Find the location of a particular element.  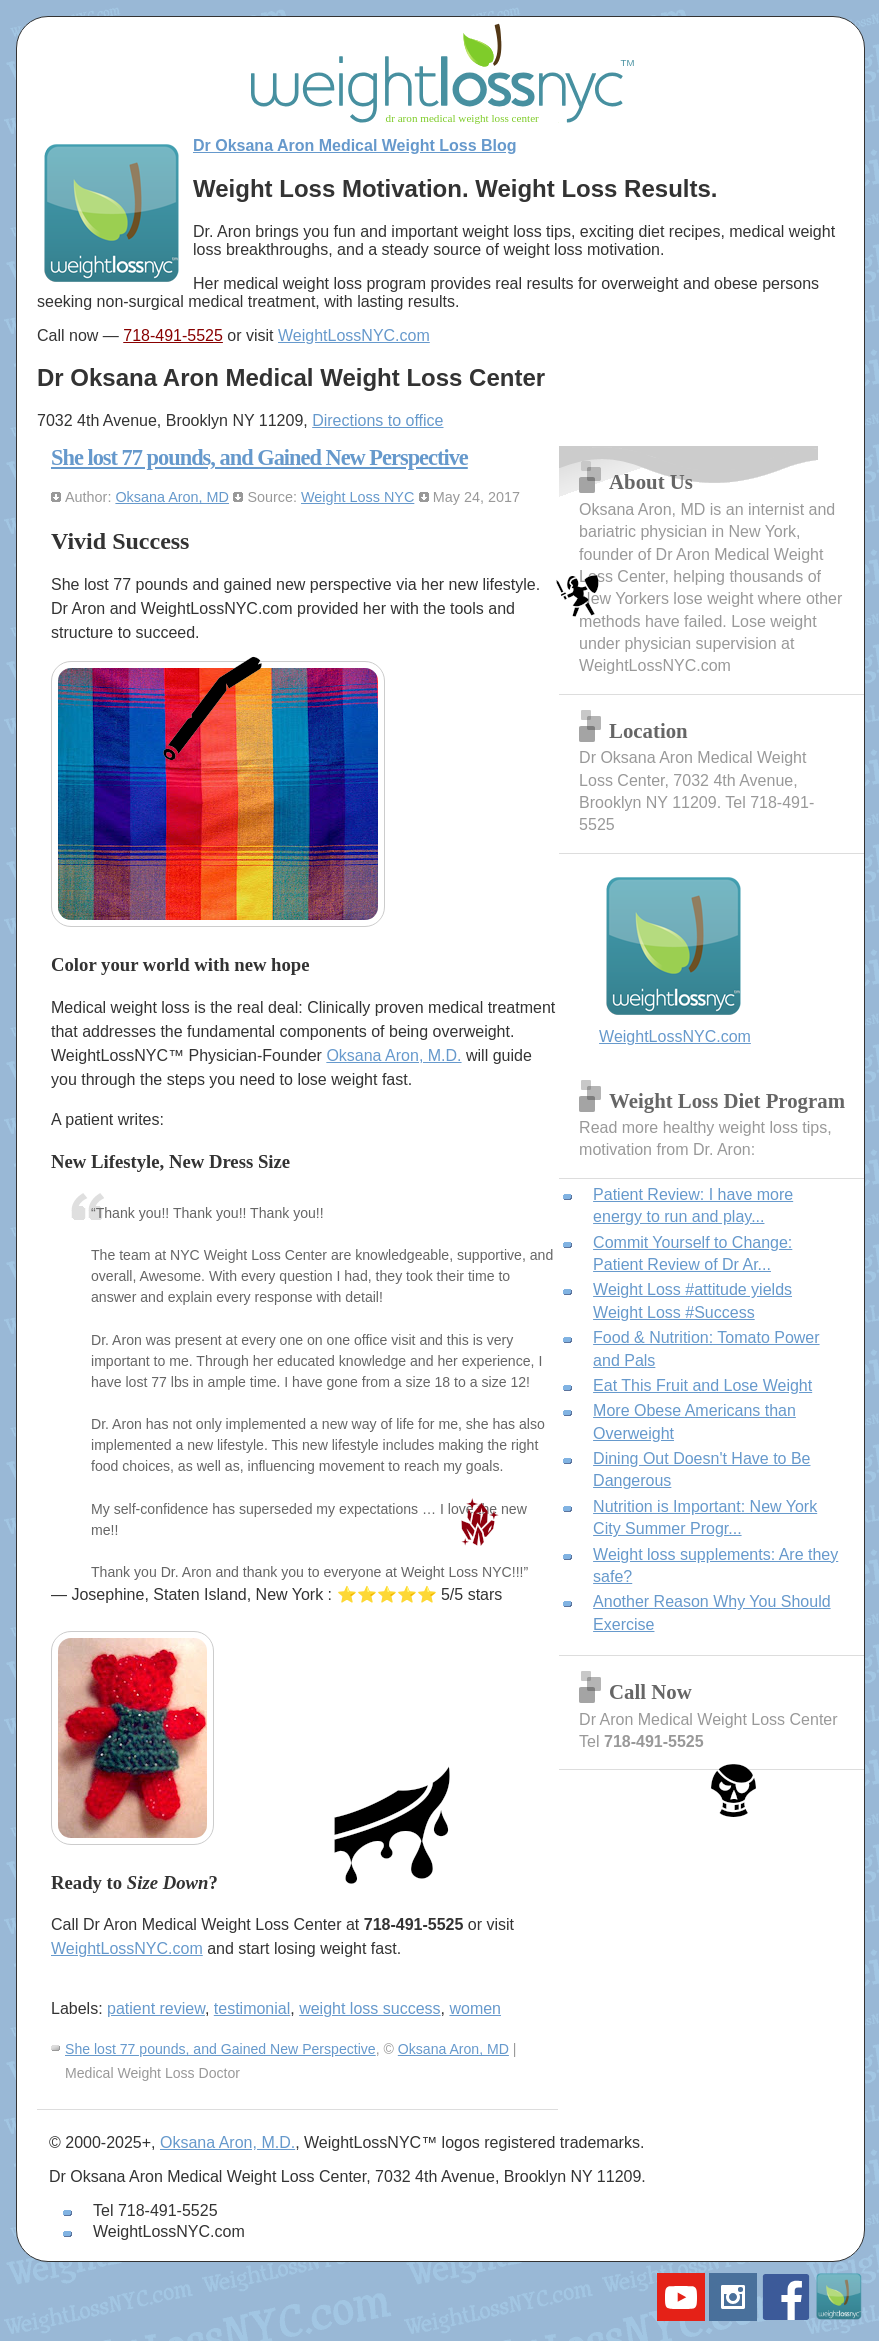

access pirate or nautical themed game content is located at coordinates (733, 1790).